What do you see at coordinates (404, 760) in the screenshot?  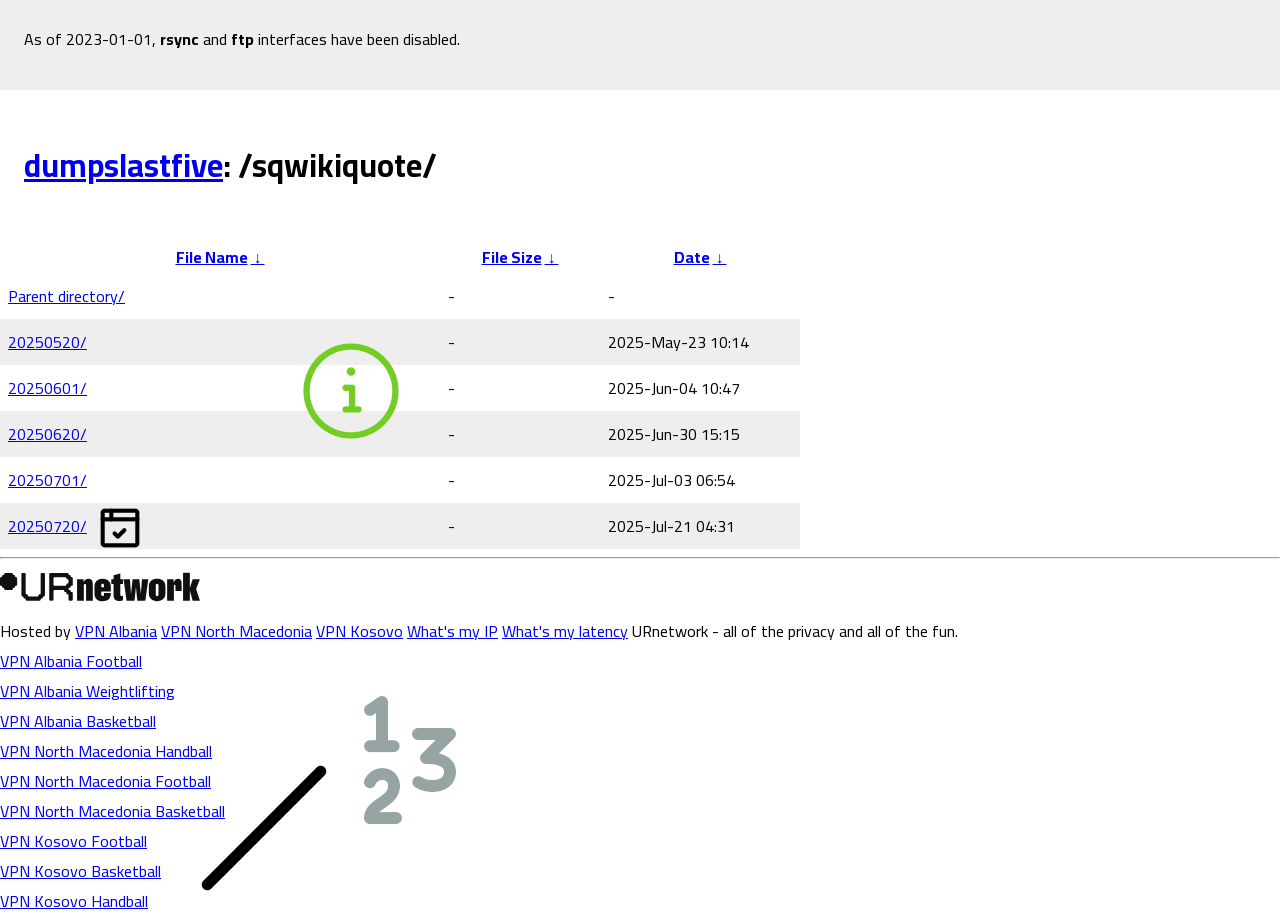 I see `toggle numbered list formatting` at bounding box center [404, 760].